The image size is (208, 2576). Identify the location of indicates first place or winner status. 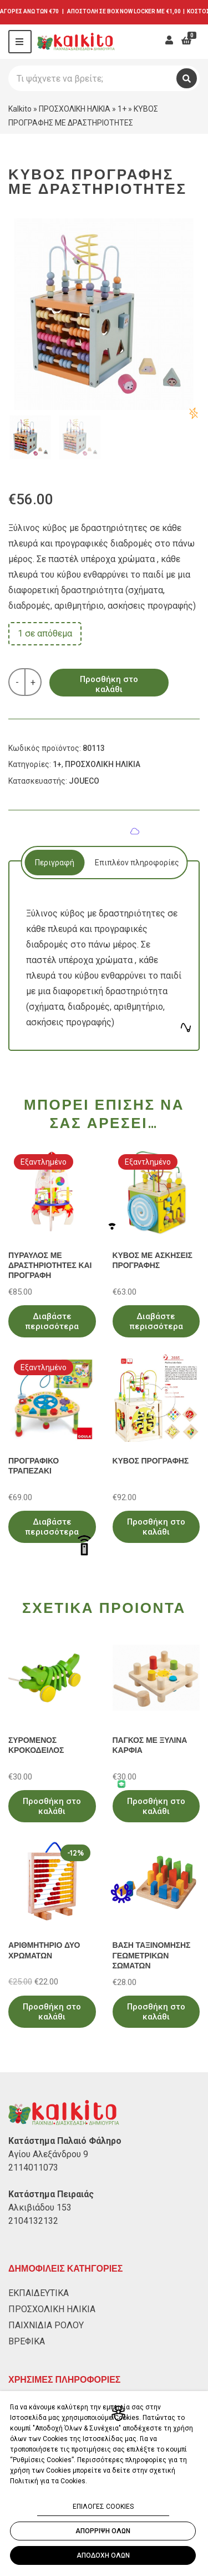
(121, 1893).